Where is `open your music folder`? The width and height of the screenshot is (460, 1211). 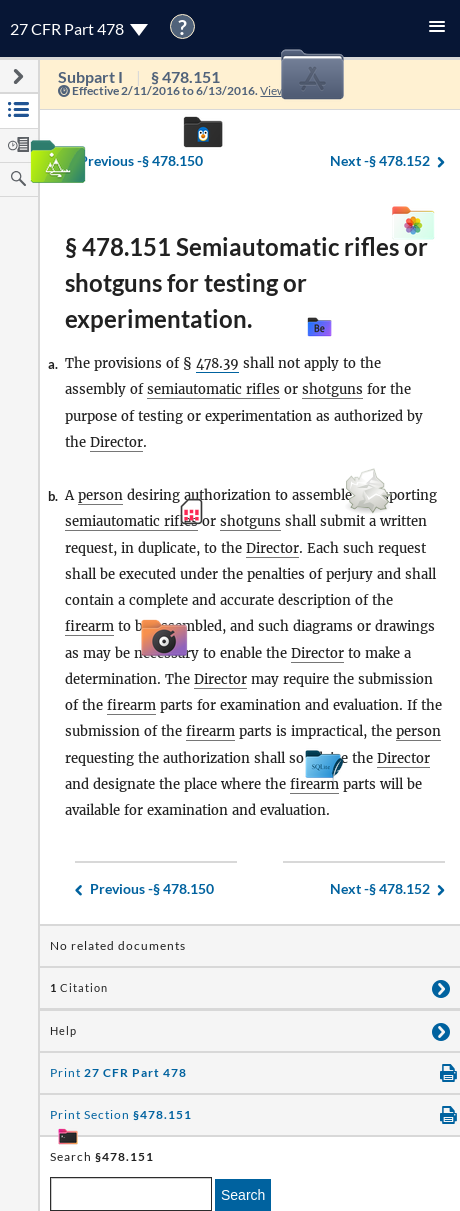
open your music folder is located at coordinates (164, 639).